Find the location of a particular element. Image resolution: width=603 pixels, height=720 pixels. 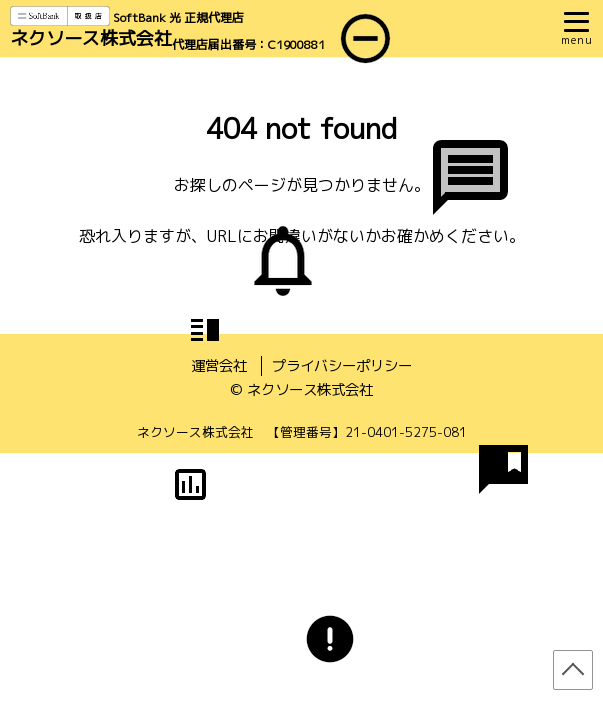

toggle vertical split view layout is located at coordinates (205, 330).